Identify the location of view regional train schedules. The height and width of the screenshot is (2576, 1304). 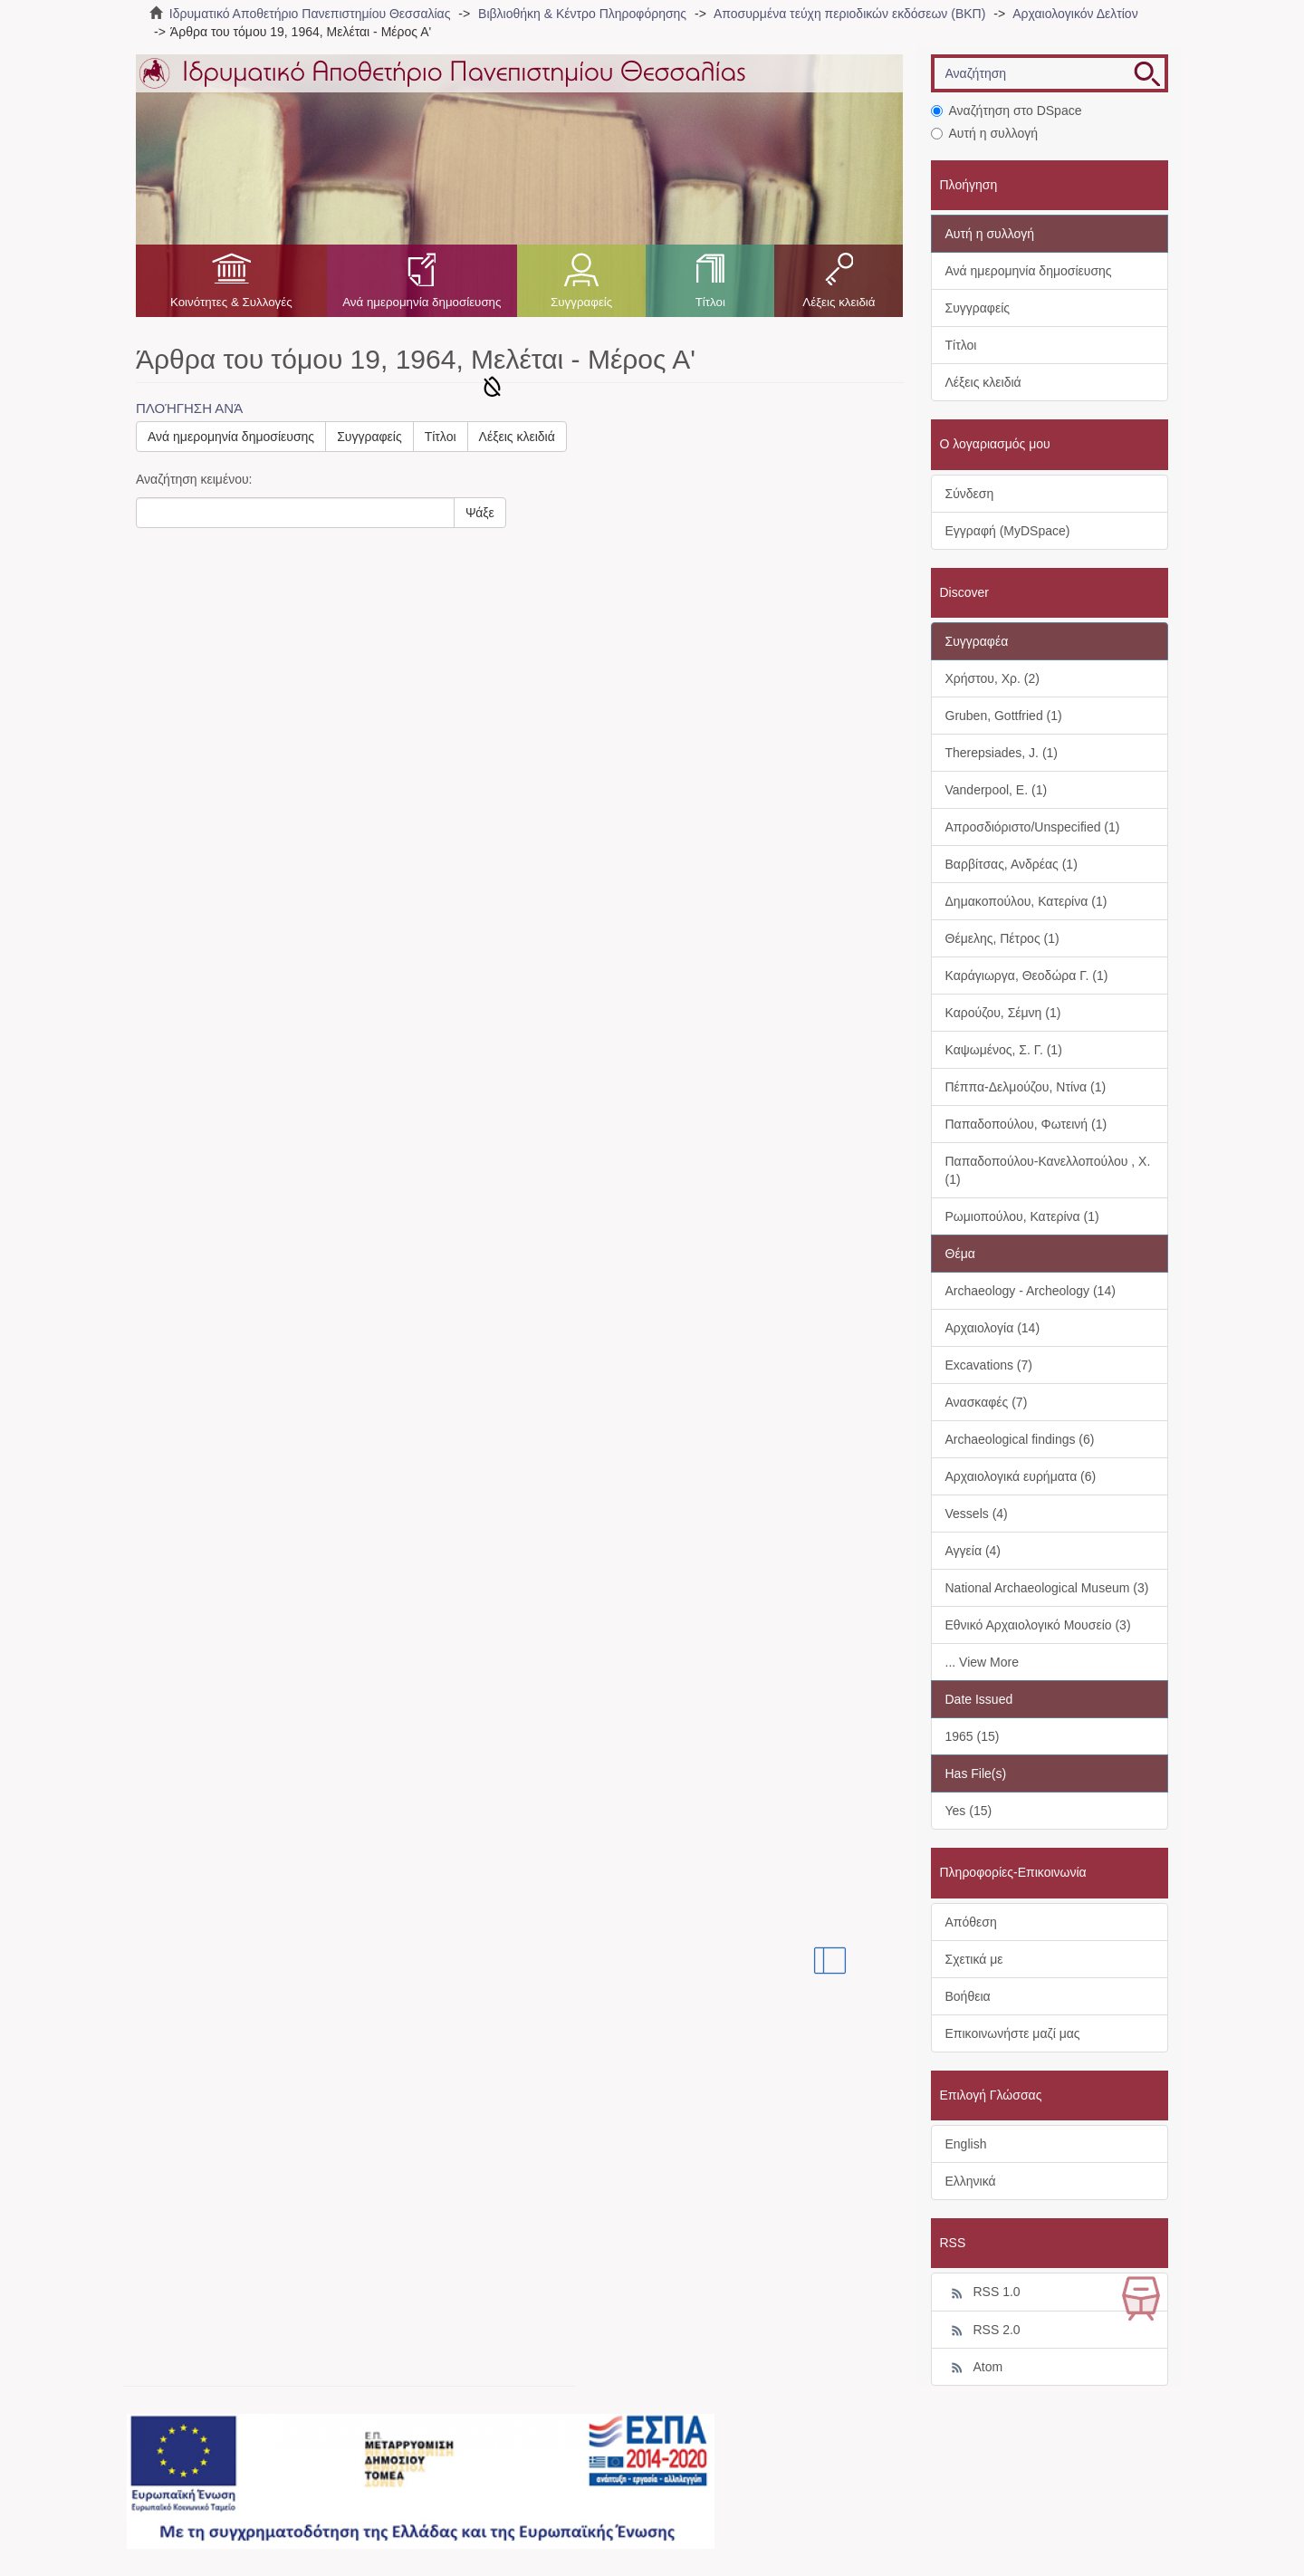
(1141, 2297).